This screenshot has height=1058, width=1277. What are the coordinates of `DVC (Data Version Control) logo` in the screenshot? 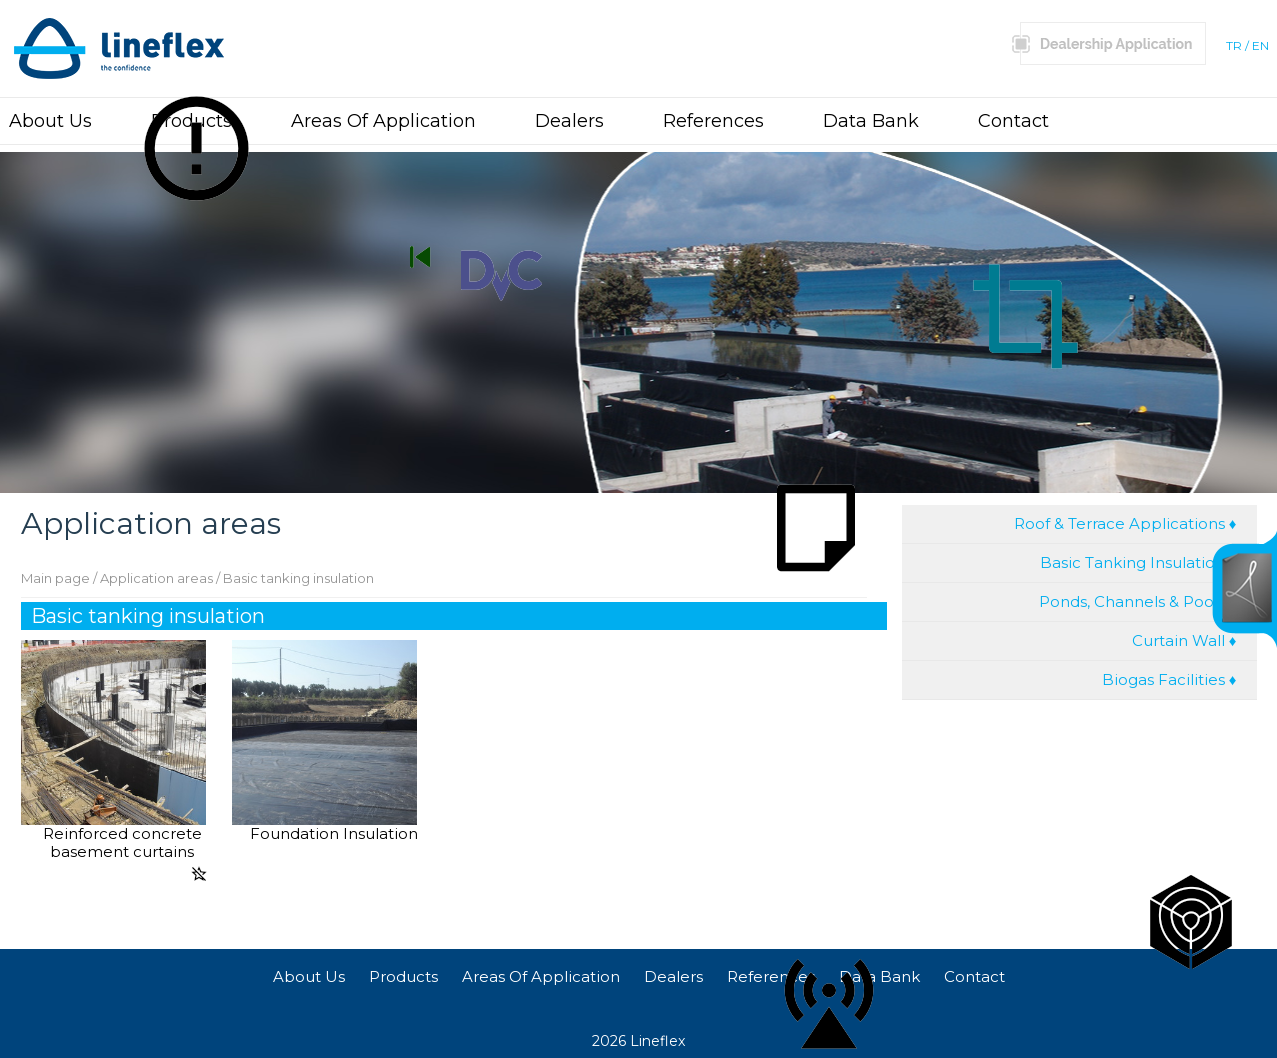 It's located at (501, 275).